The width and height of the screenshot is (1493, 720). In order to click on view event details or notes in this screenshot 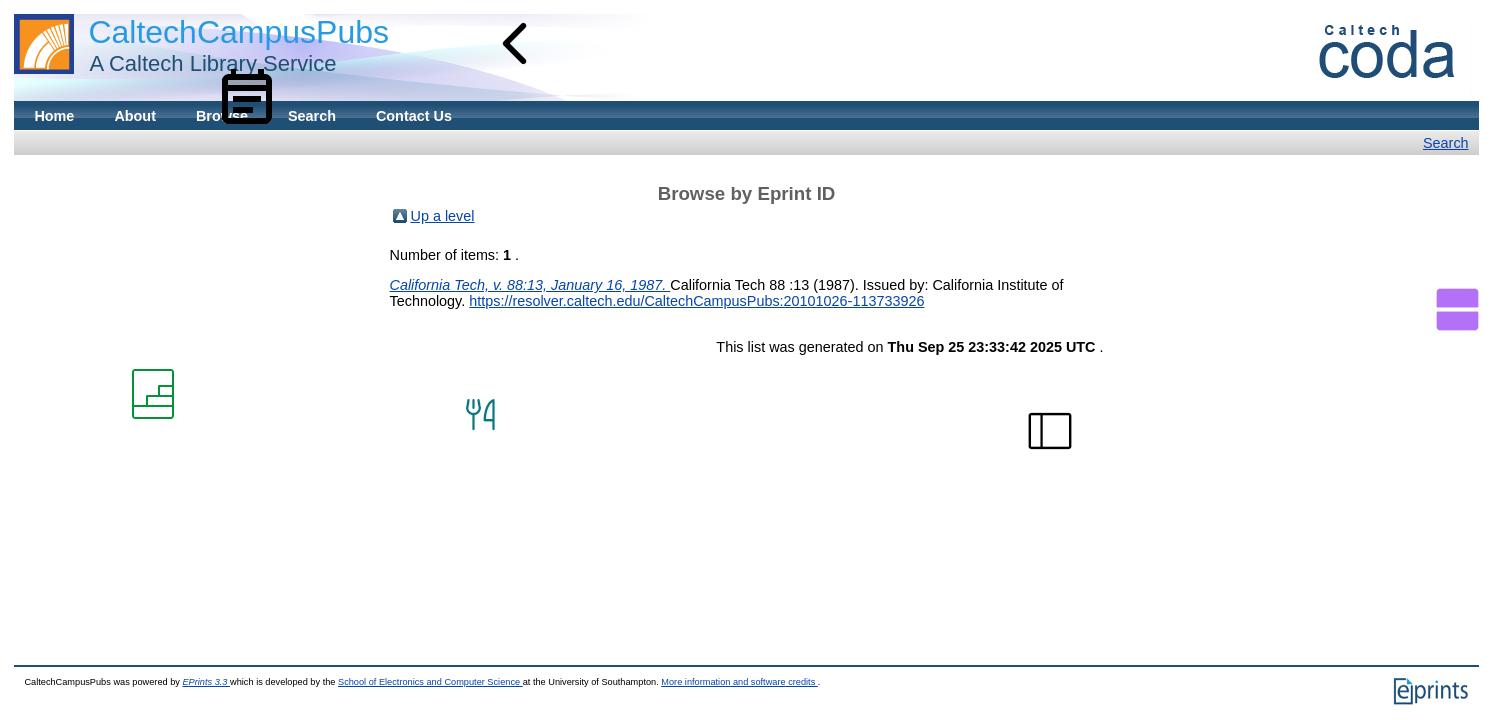, I will do `click(247, 99)`.